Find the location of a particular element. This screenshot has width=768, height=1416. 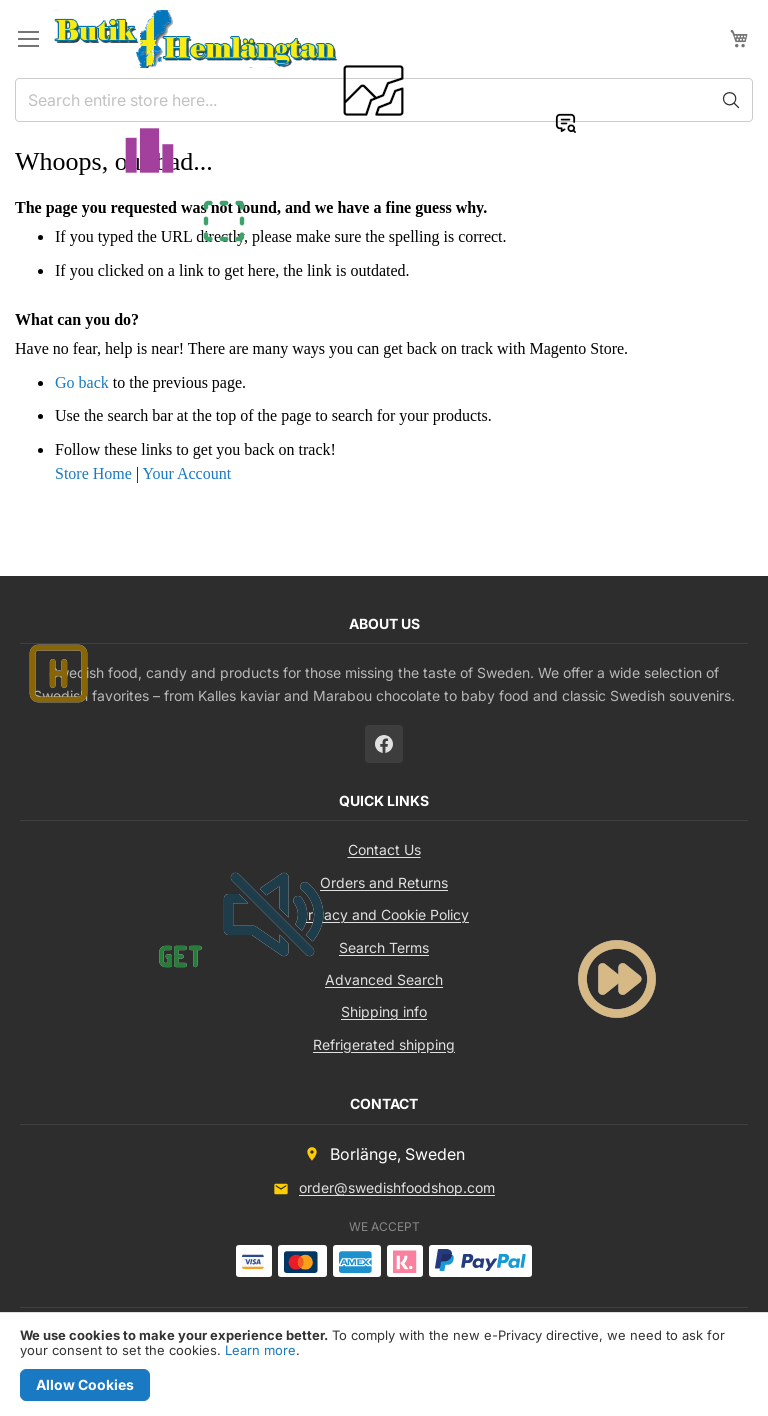

view rankings or leaderboard is located at coordinates (149, 150).